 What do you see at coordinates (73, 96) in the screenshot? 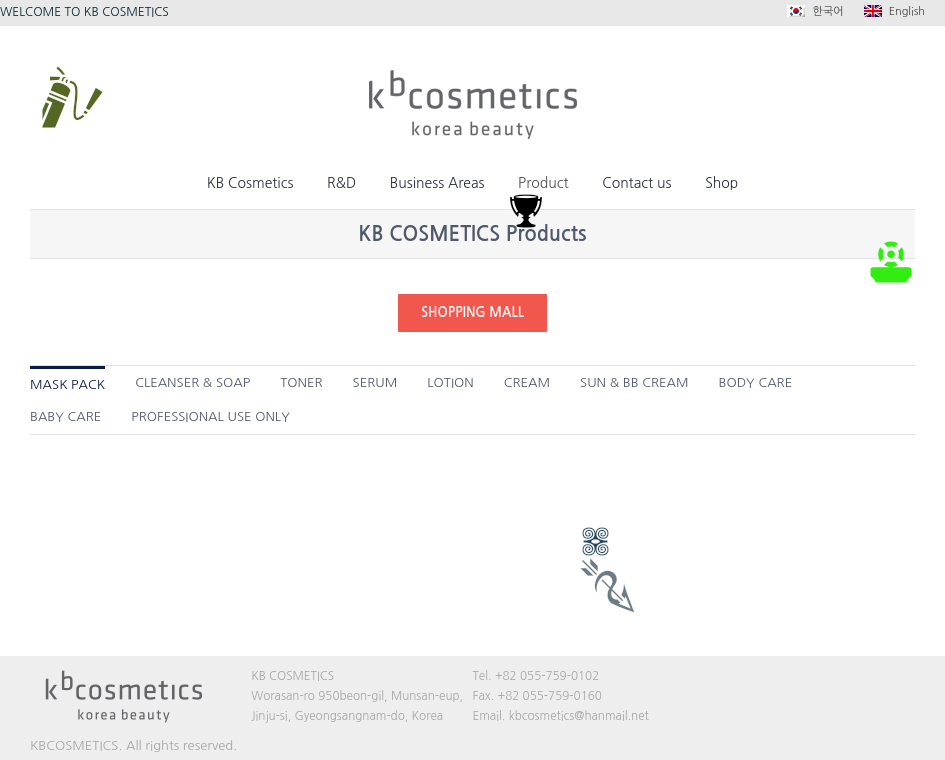
I see `access fire safety equipment or information` at bounding box center [73, 96].